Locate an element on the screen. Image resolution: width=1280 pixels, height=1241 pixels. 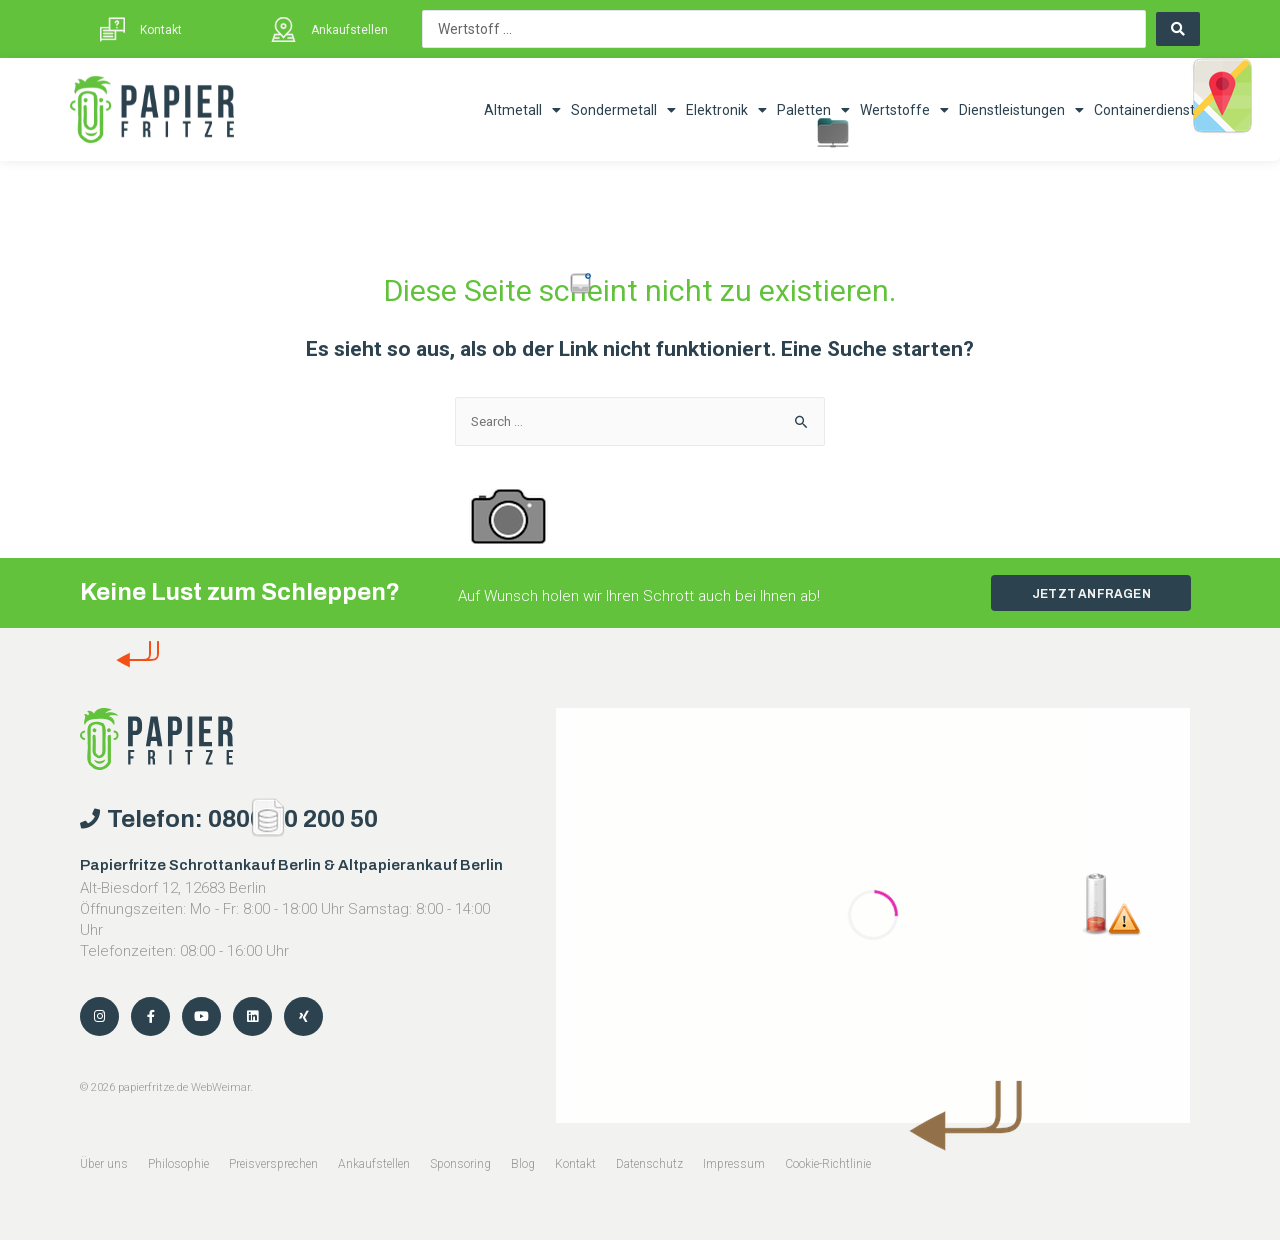
reply to all recipients of an email is located at coordinates (137, 651).